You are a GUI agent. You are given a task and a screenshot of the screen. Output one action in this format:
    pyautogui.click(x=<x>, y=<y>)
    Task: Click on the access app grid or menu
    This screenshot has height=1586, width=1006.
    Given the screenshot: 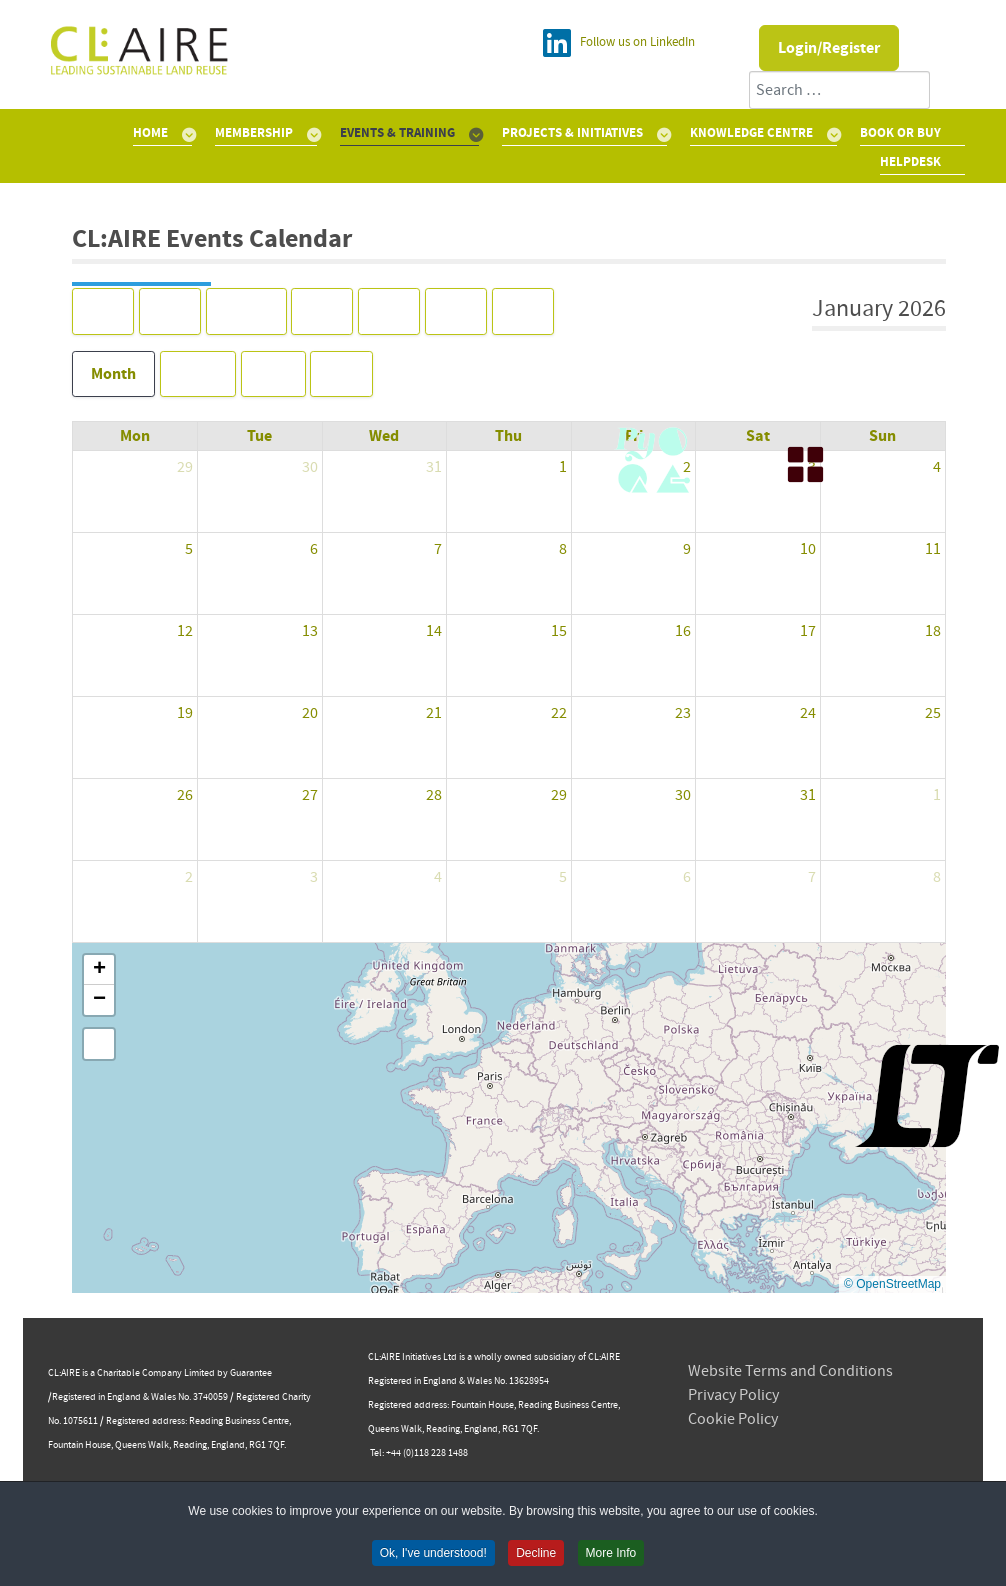 What is the action you would take?
    pyautogui.click(x=805, y=464)
    